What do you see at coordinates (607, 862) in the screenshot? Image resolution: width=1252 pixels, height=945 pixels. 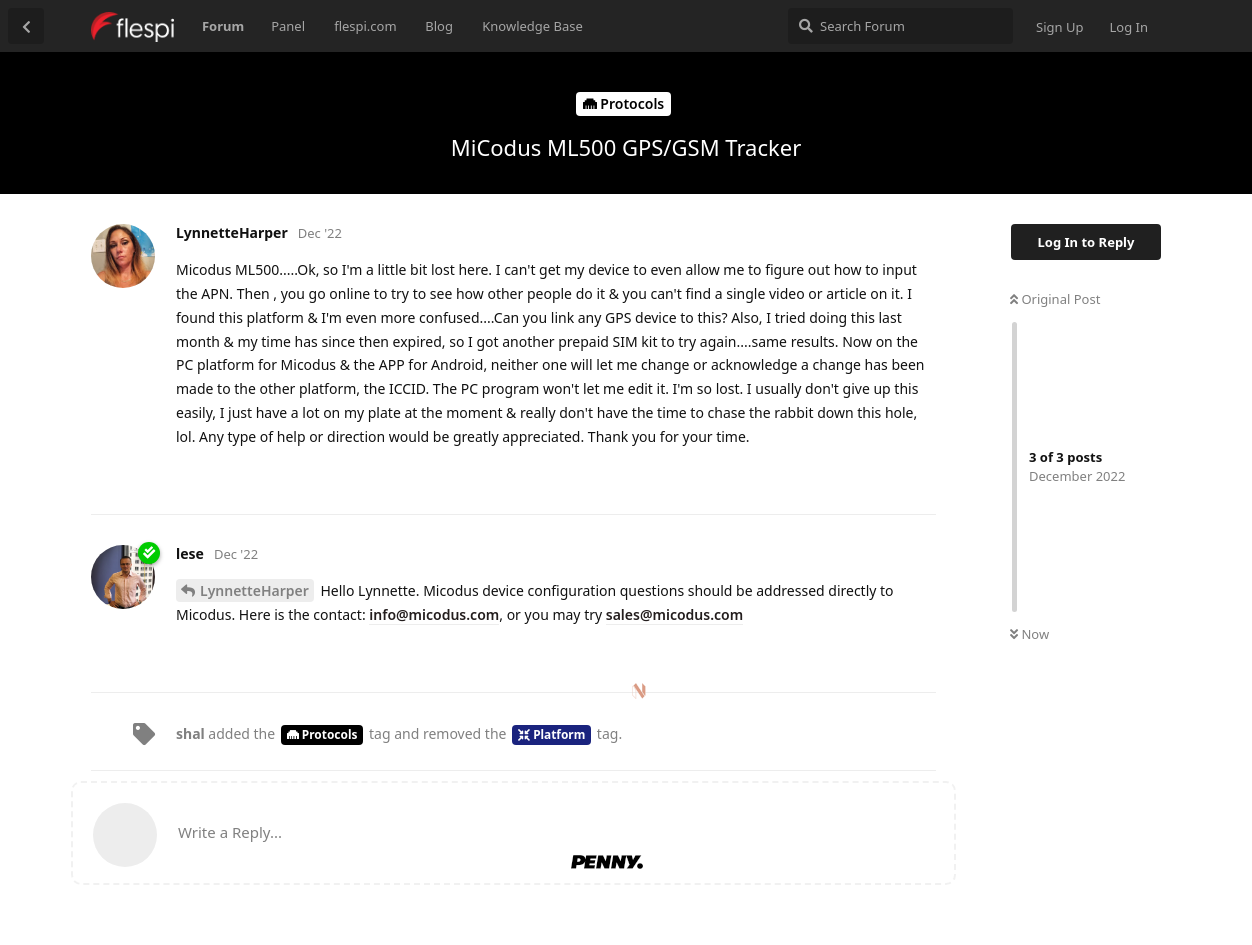 I see `open the Penny app or website` at bounding box center [607, 862].